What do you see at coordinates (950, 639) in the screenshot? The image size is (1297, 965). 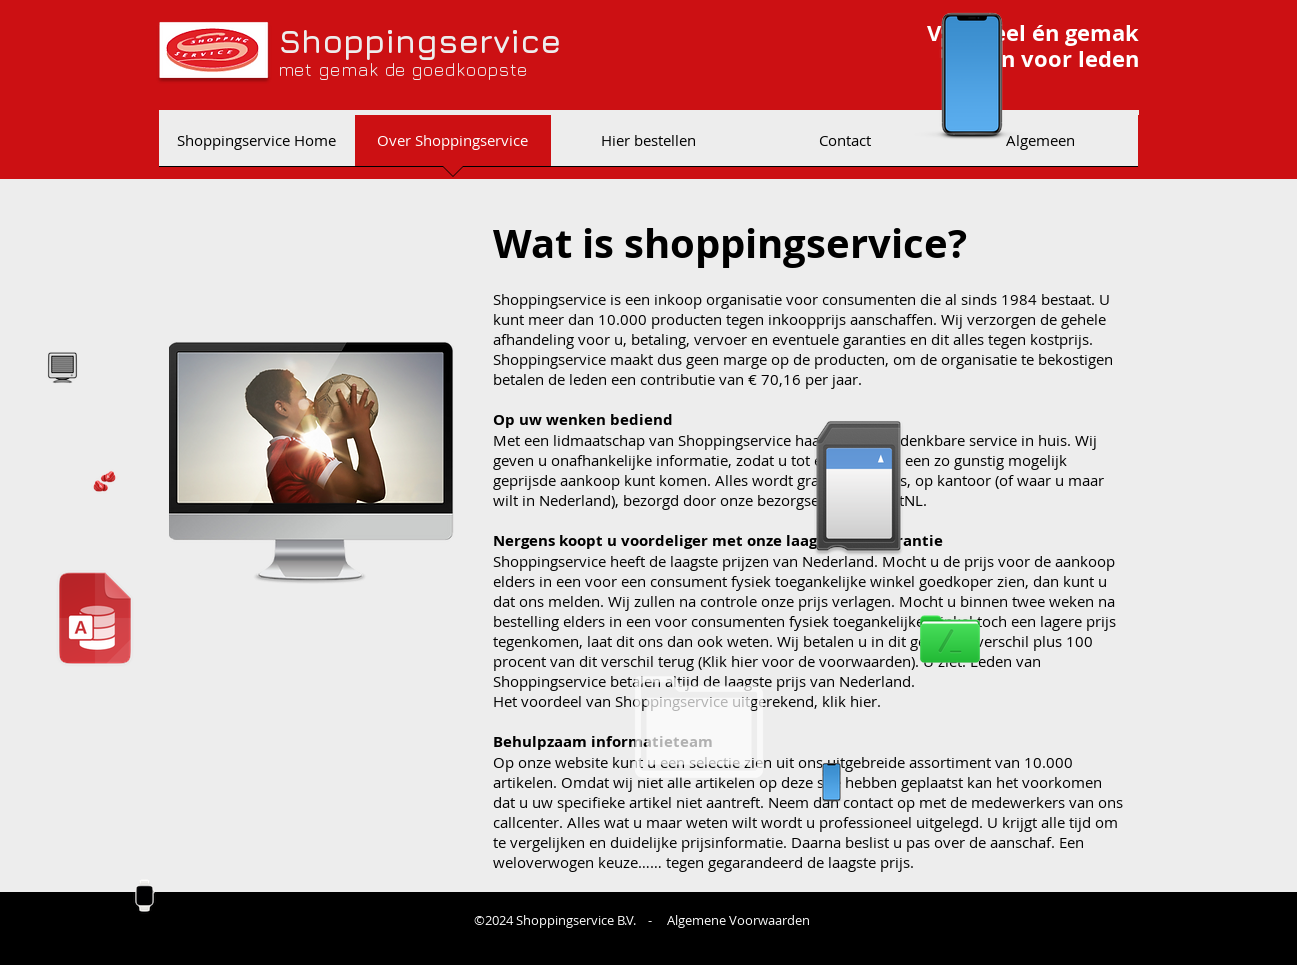 I see `access the root directory folder` at bounding box center [950, 639].